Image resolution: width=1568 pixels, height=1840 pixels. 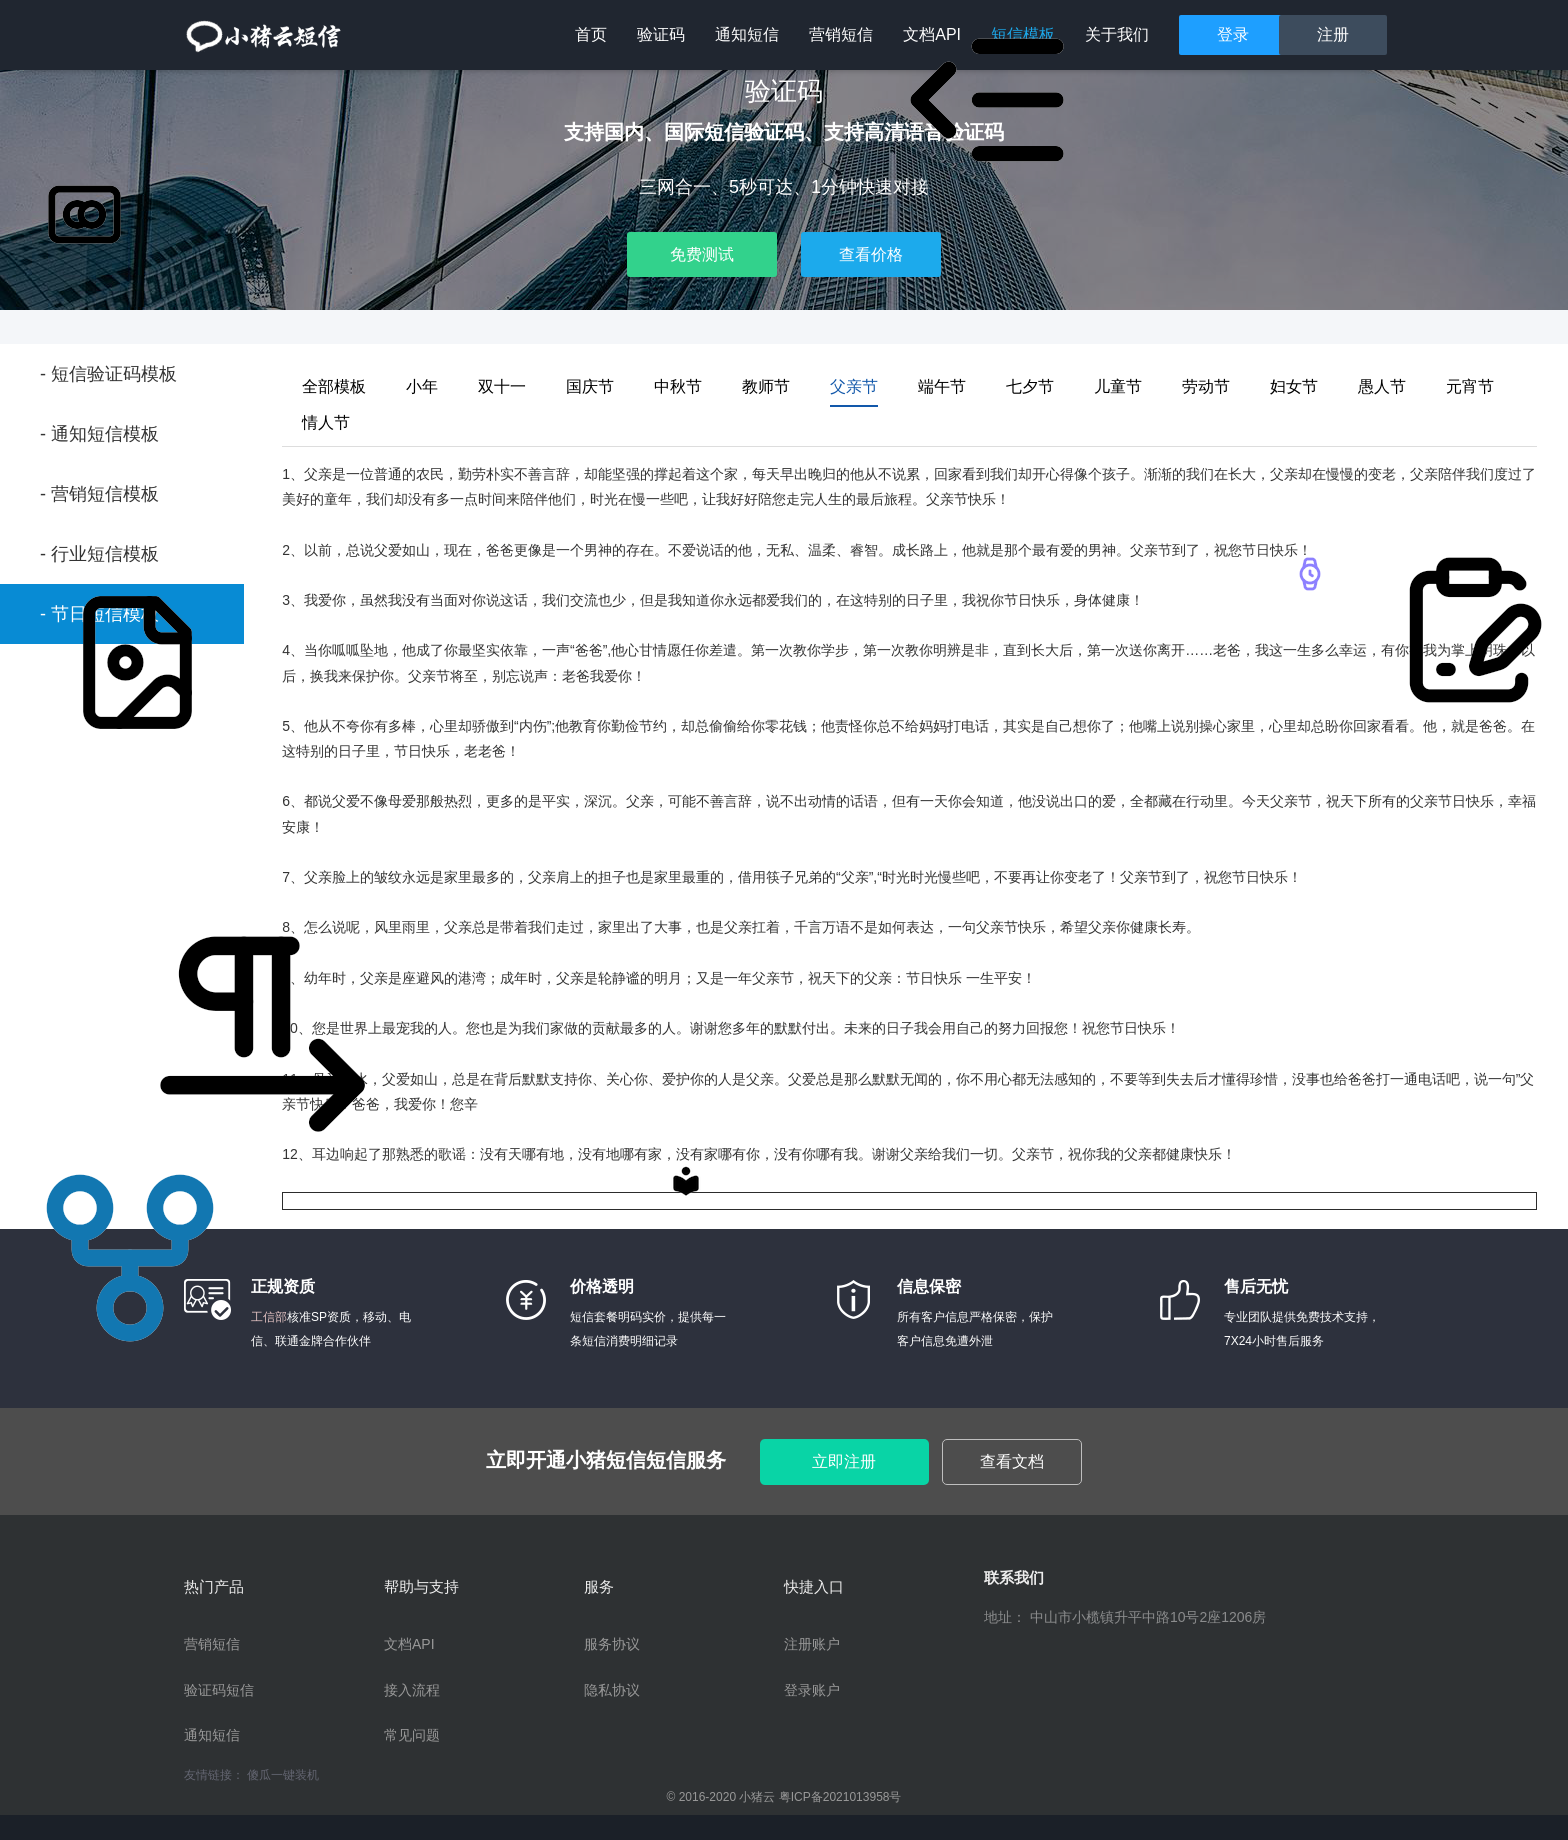 What do you see at coordinates (987, 100) in the screenshot?
I see `decrease list indentation` at bounding box center [987, 100].